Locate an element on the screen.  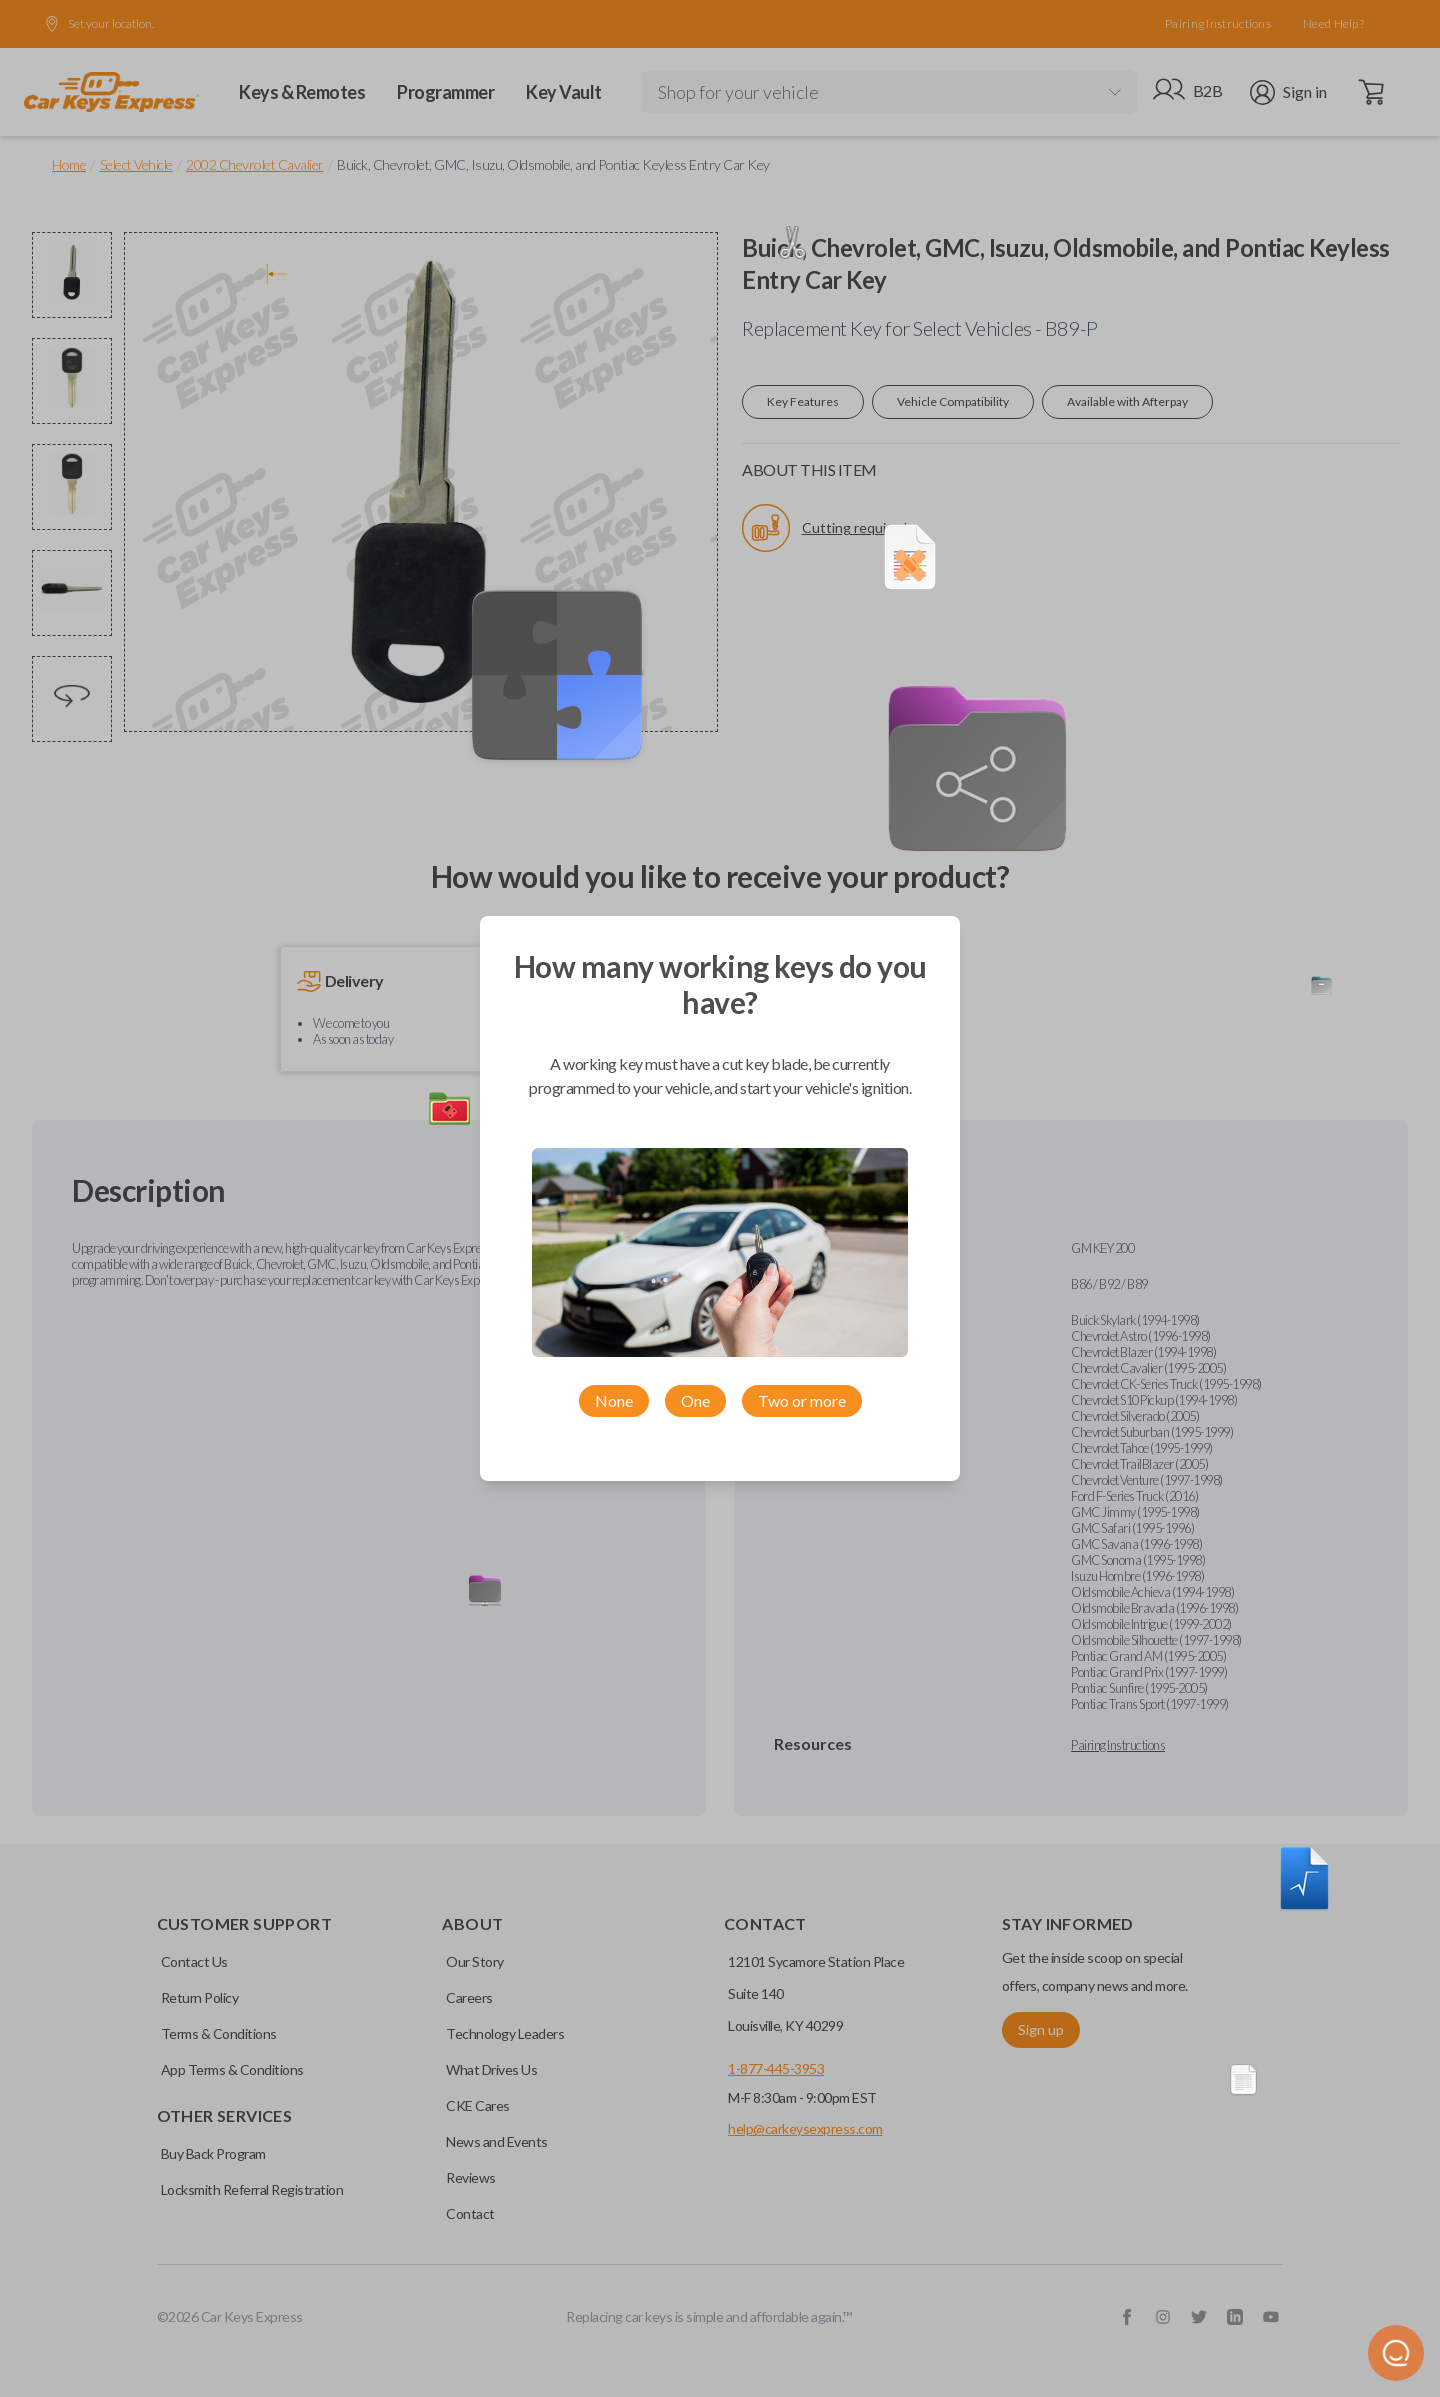
cut selected content to clipboard is located at coordinates (792, 242).